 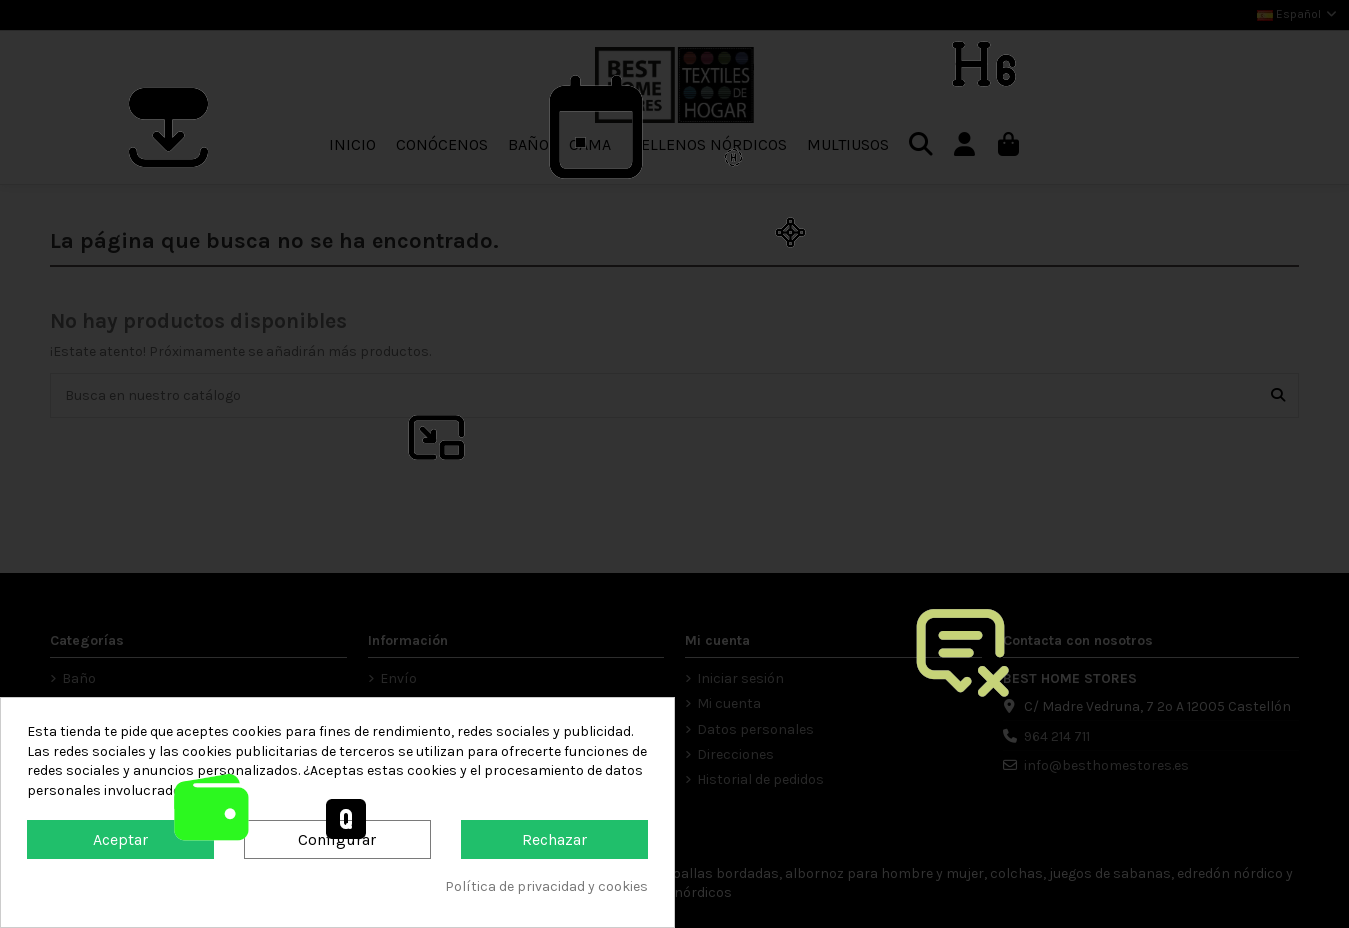 What do you see at coordinates (168, 127) in the screenshot?
I see `move element to bottom of layout` at bounding box center [168, 127].